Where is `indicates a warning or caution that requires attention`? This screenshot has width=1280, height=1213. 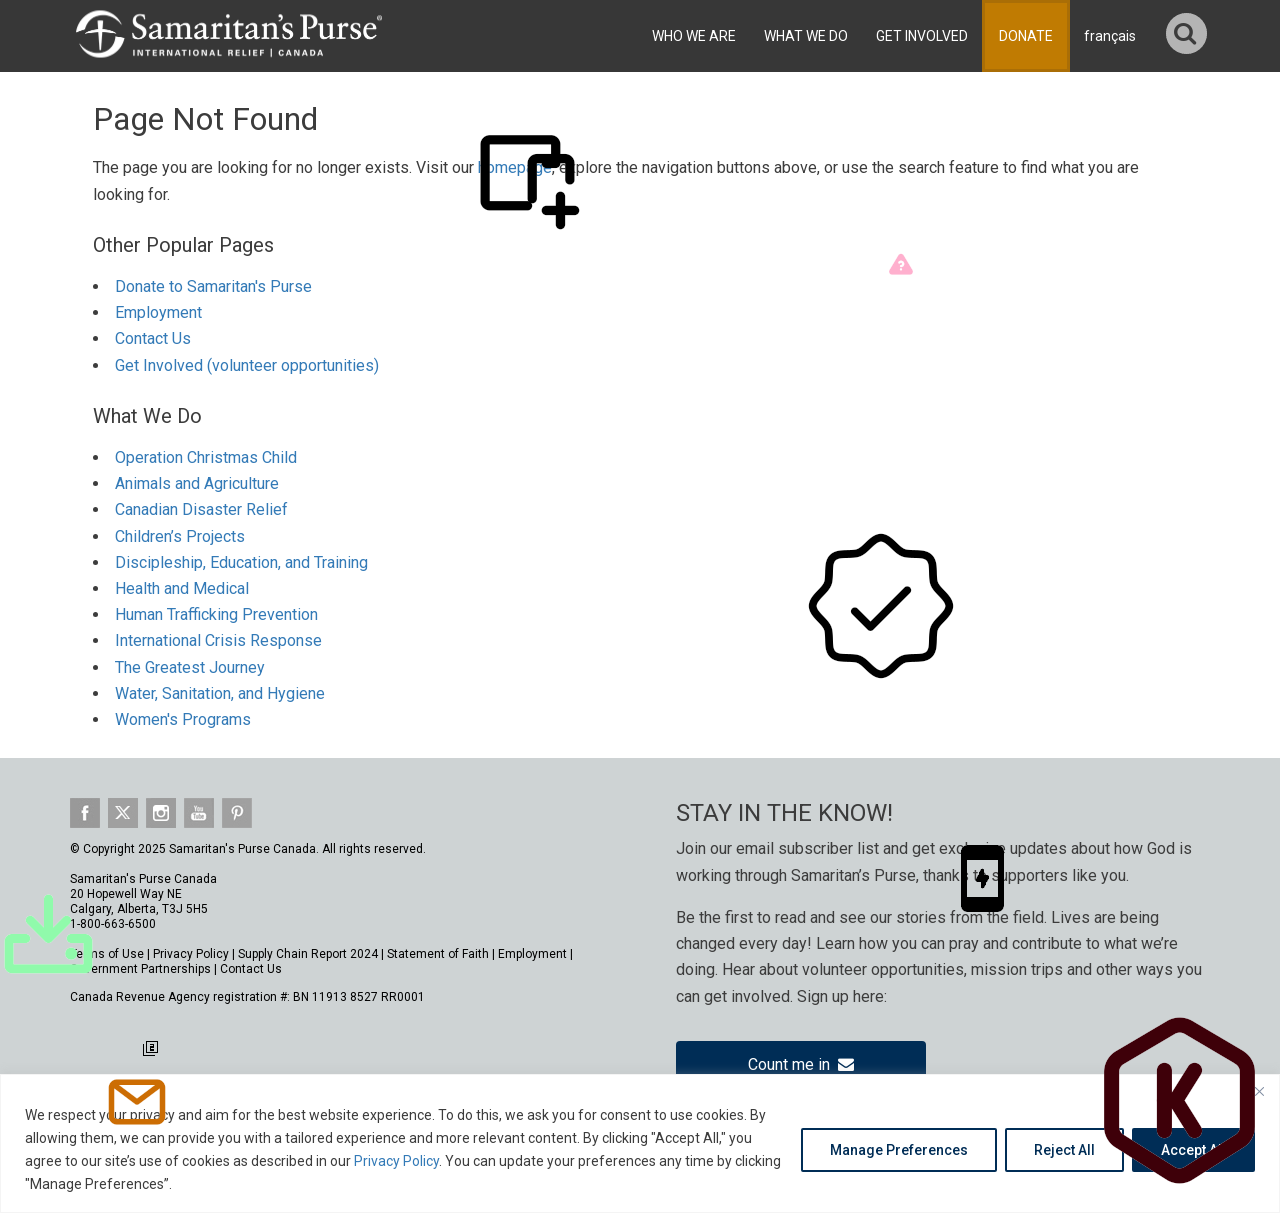 indicates a warning or caution that requires attention is located at coordinates (901, 265).